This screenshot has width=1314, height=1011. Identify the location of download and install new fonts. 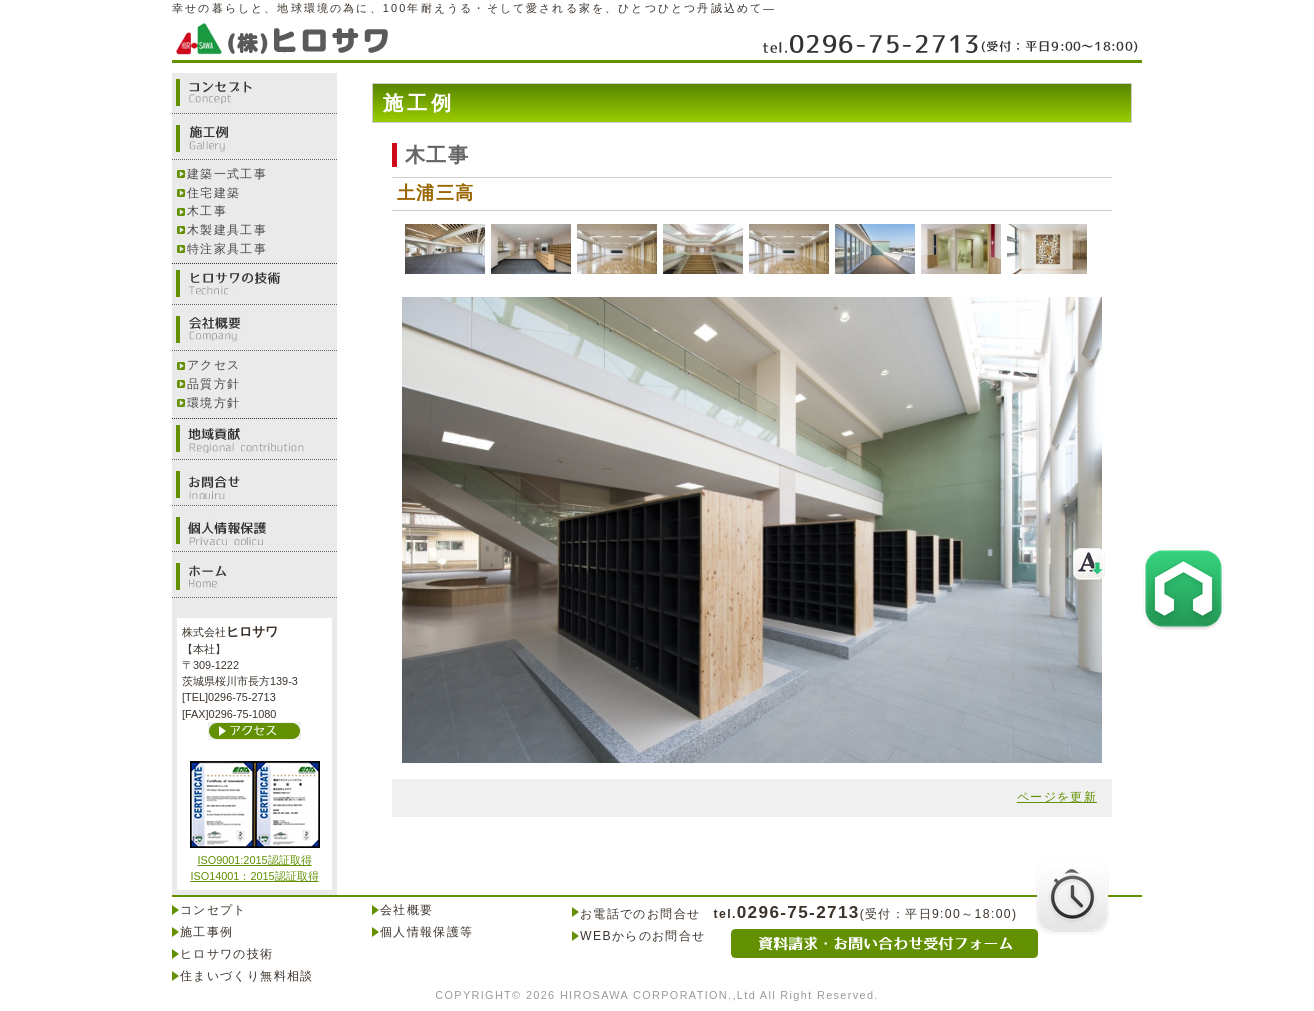
(1089, 564).